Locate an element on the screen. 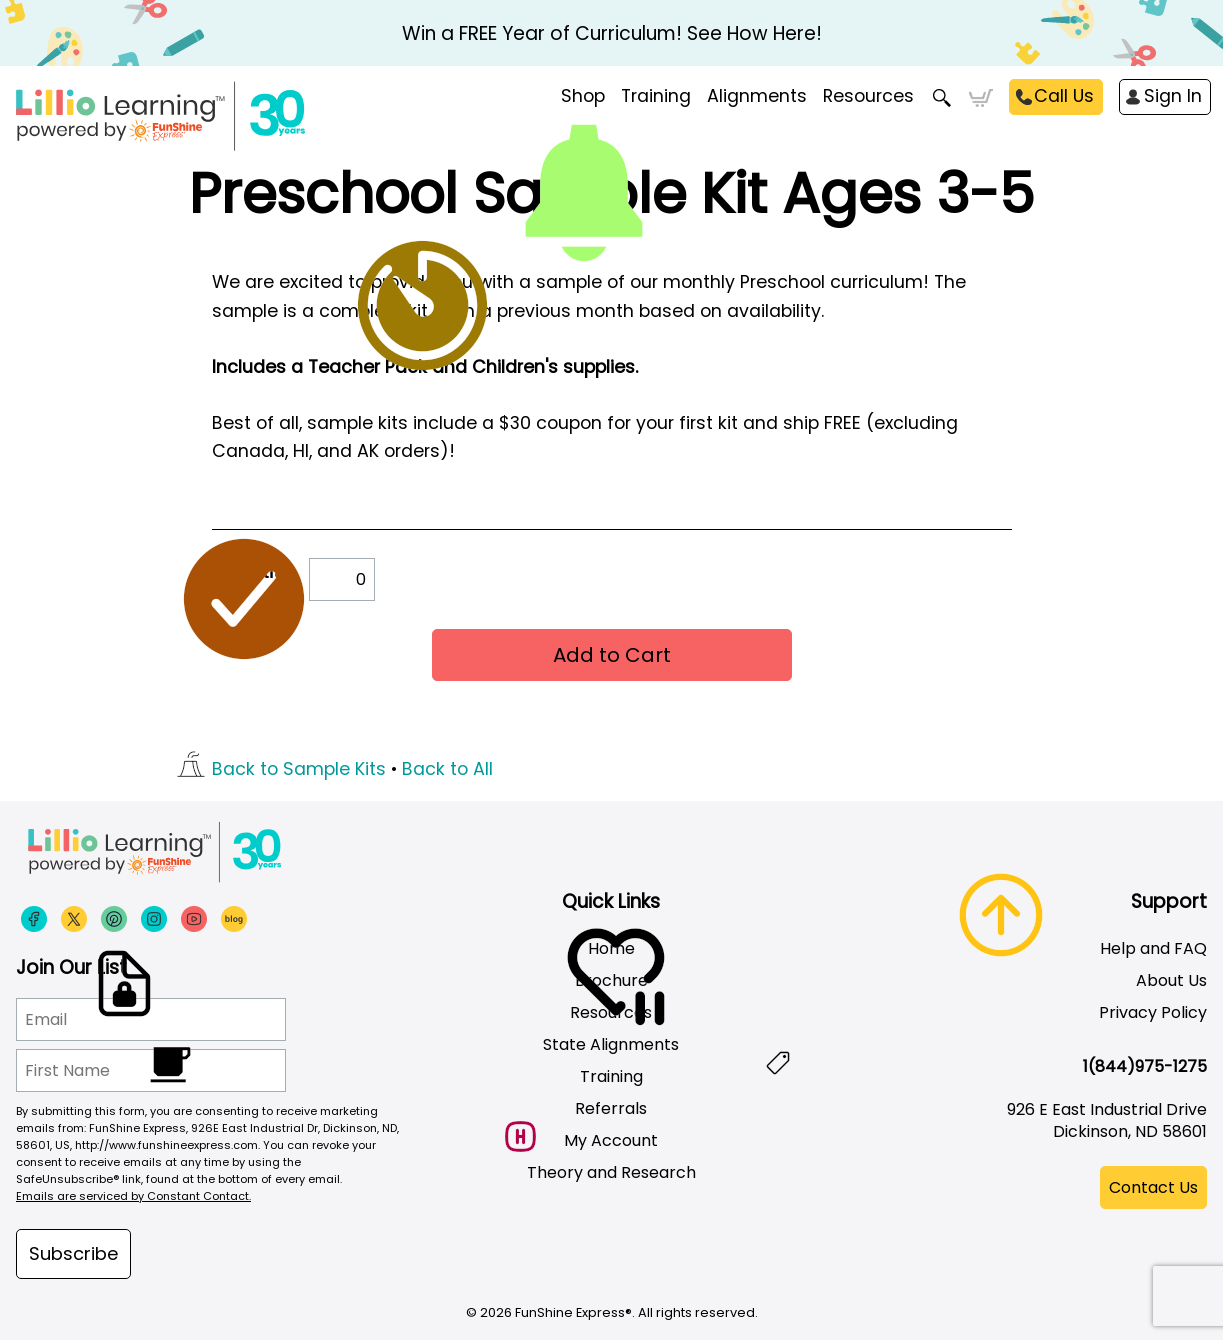  view your notifications is located at coordinates (584, 193).